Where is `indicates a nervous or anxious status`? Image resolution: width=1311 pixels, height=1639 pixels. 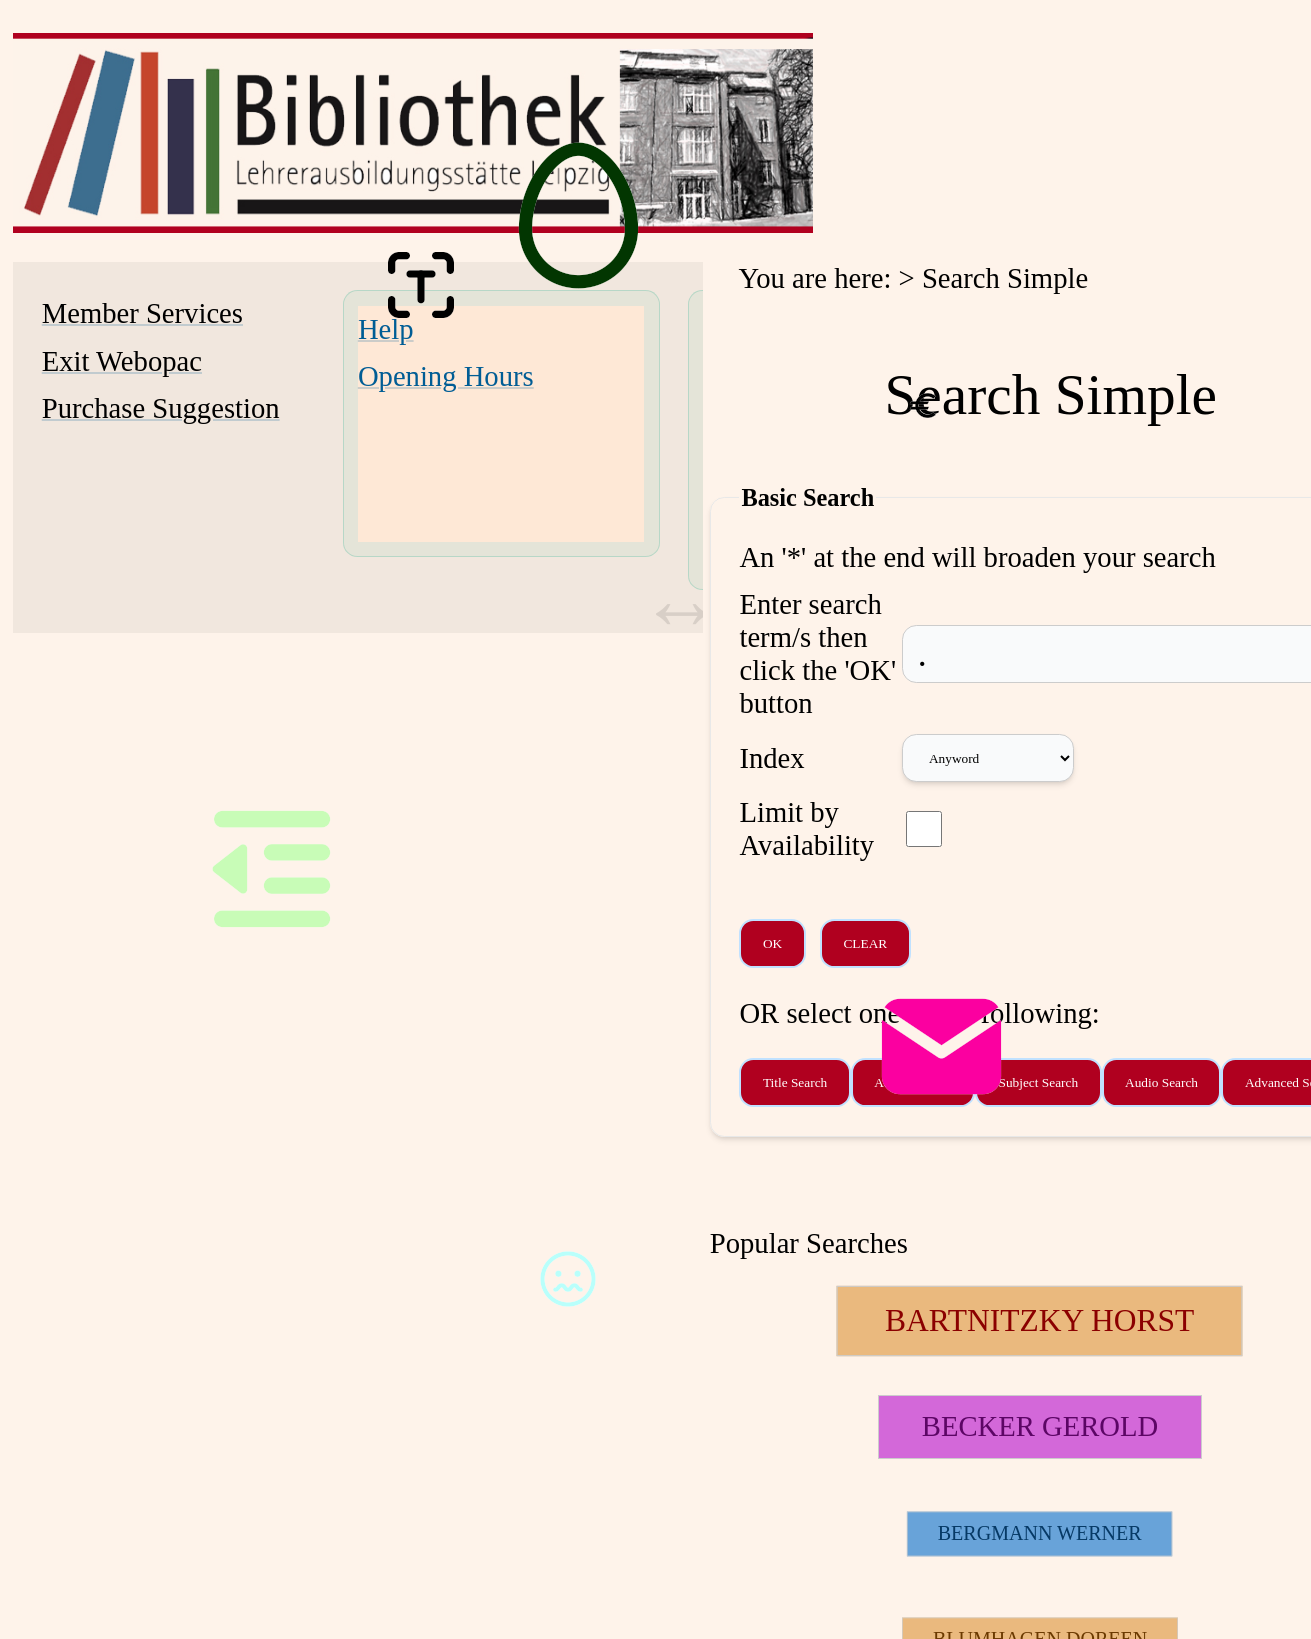 indicates a nervous or anxious status is located at coordinates (568, 1279).